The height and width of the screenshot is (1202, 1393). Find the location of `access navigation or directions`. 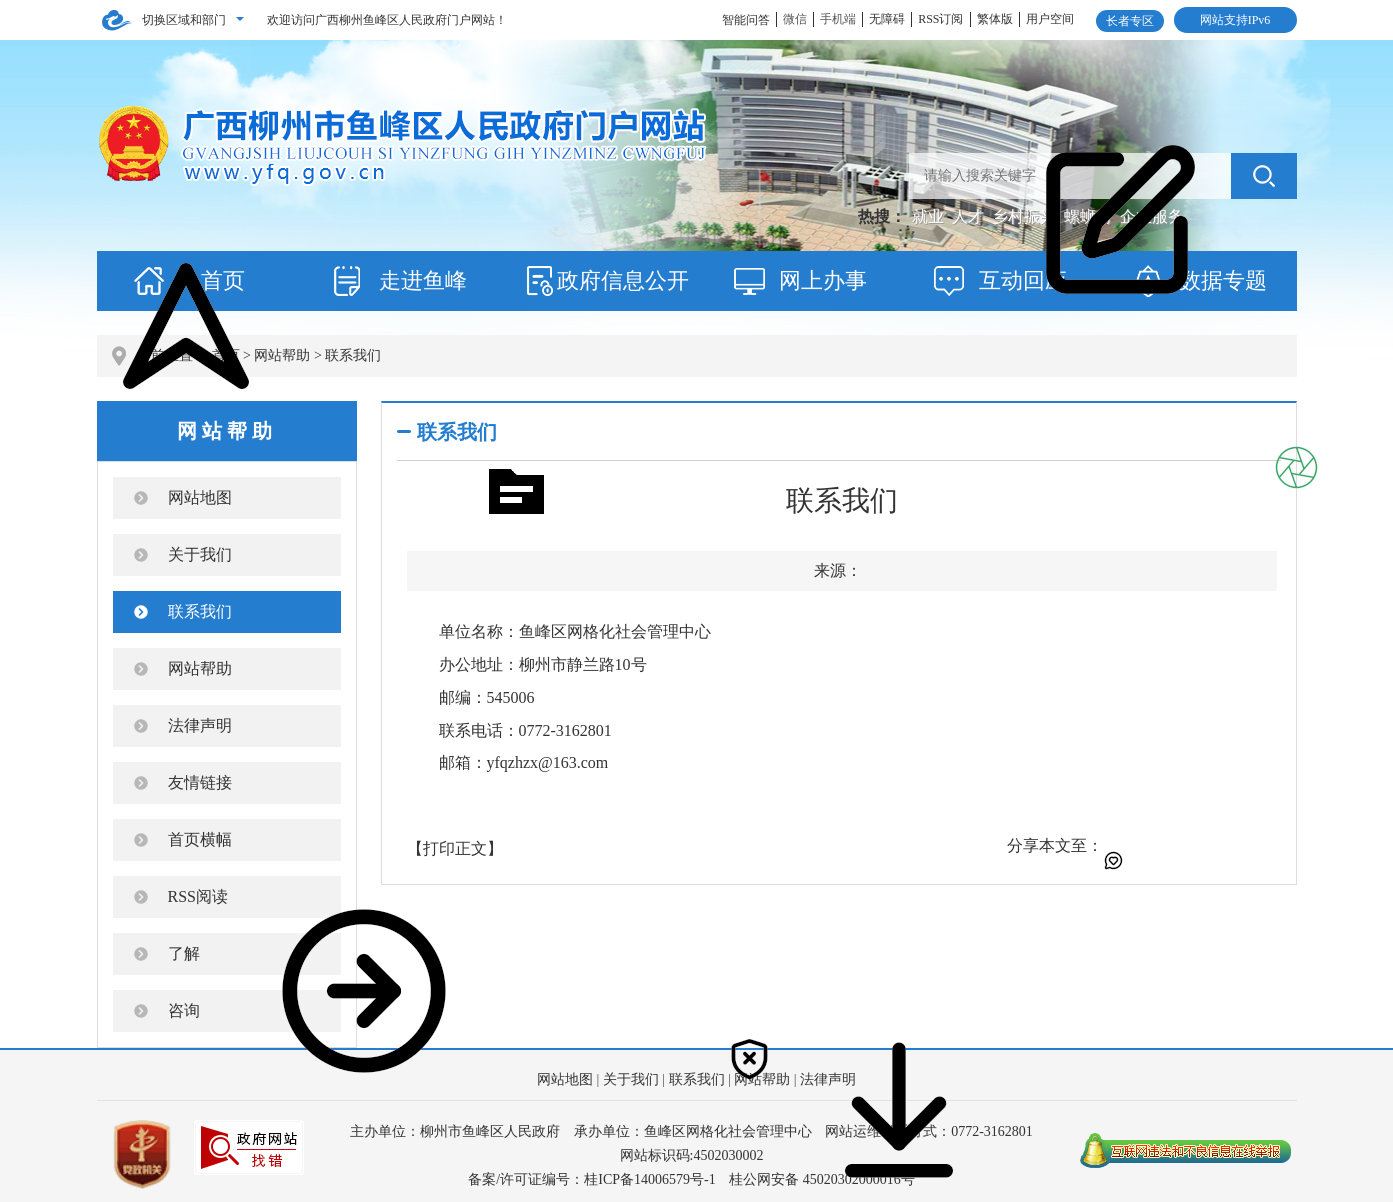

access navigation or directions is located at coordinates (186, 333).